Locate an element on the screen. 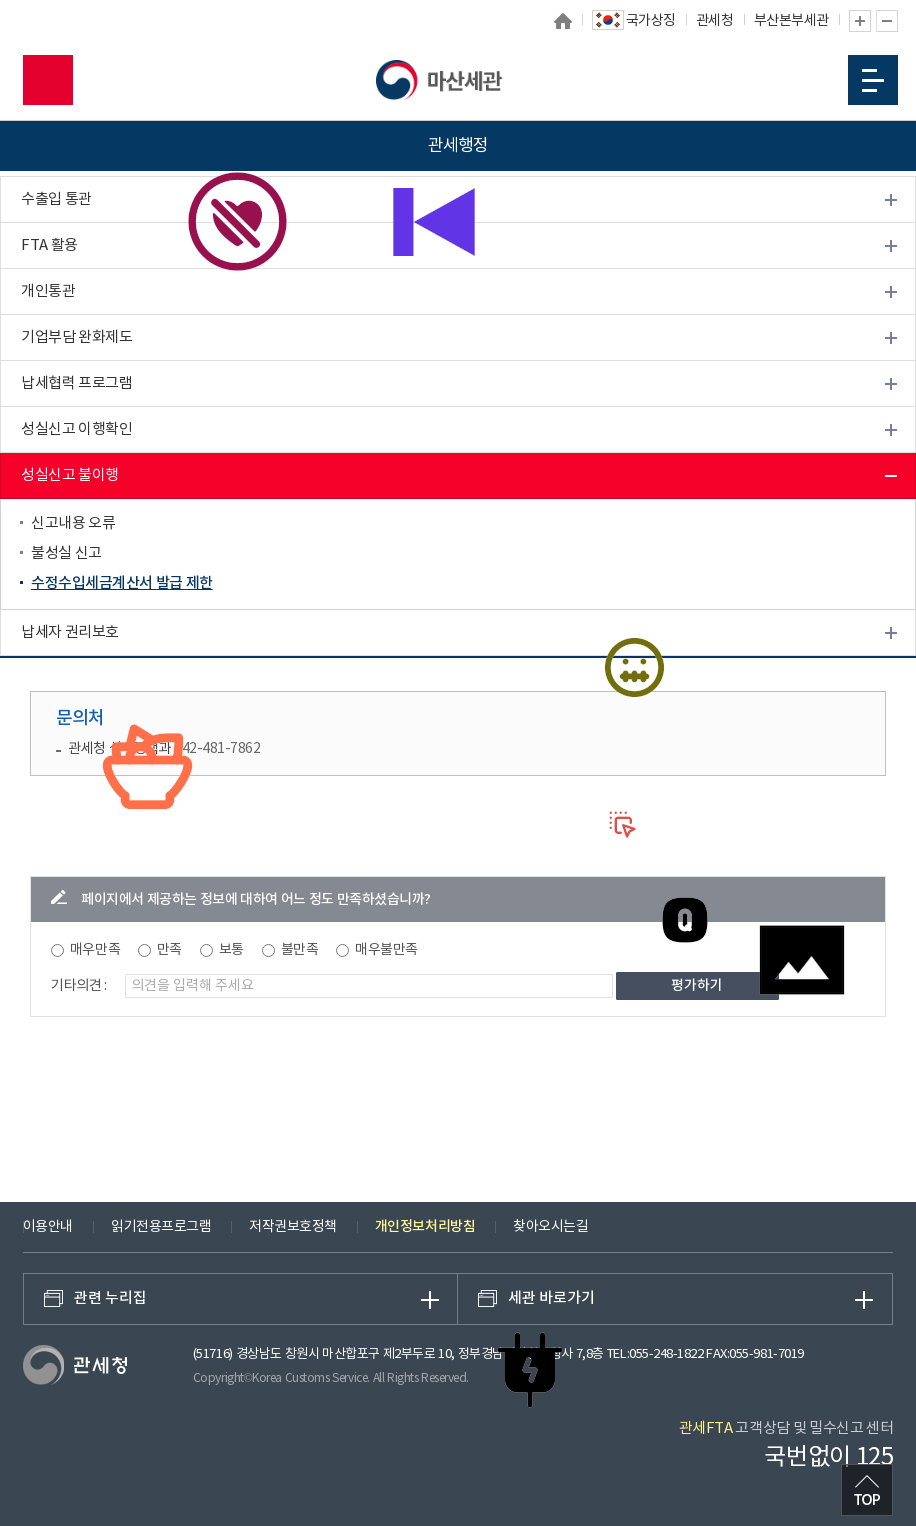 The image size is (916, 1526). skip to previous track is located at coordinates (434, 222).